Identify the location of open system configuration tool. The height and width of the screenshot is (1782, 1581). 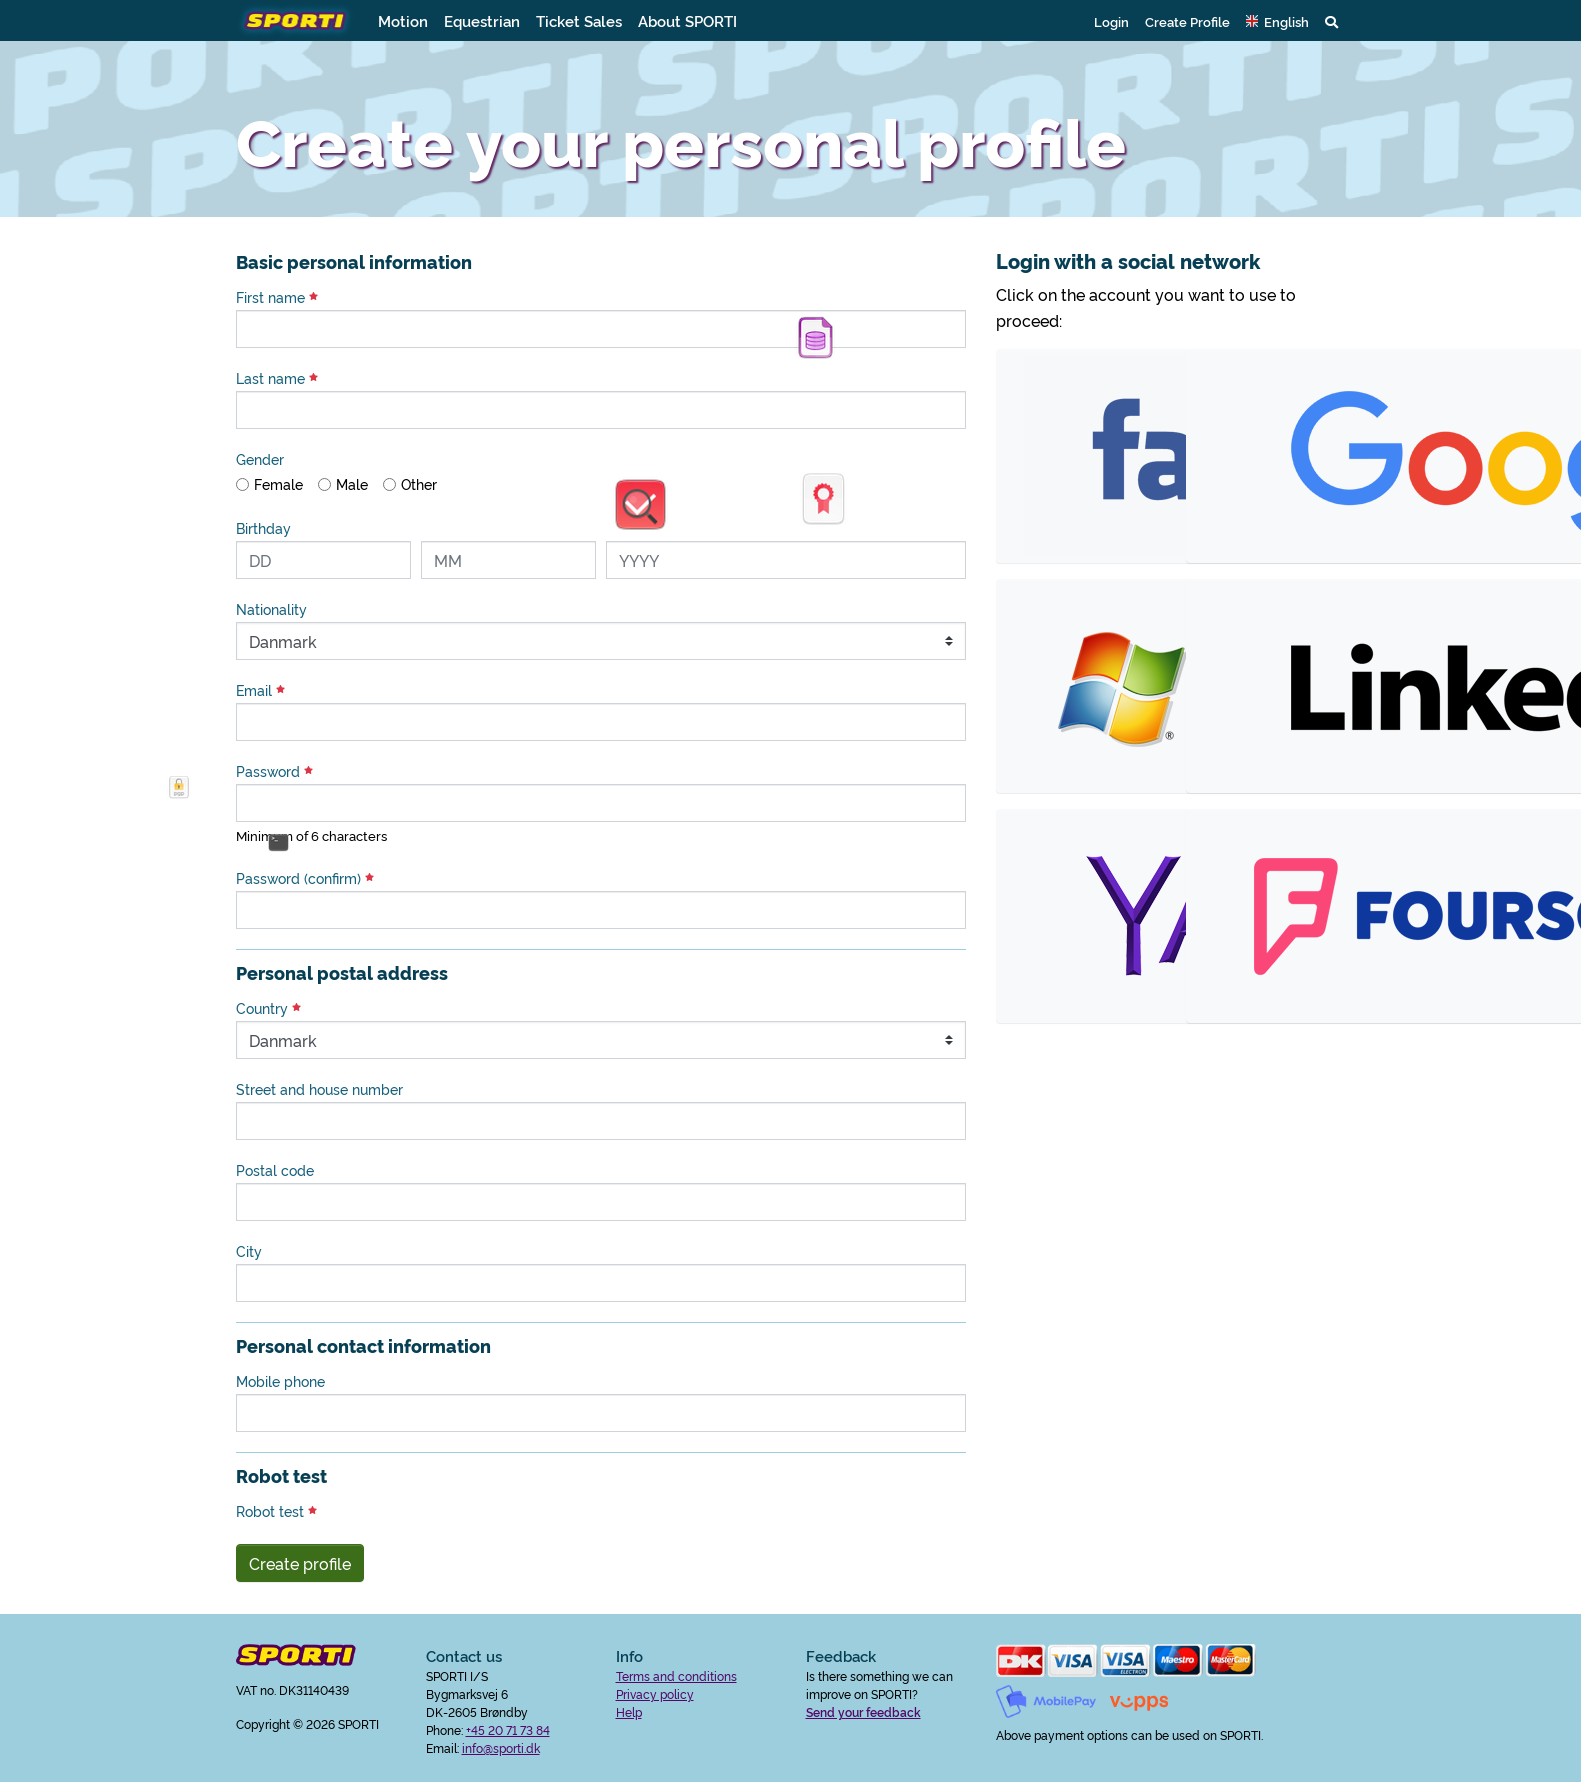
(640, 504).